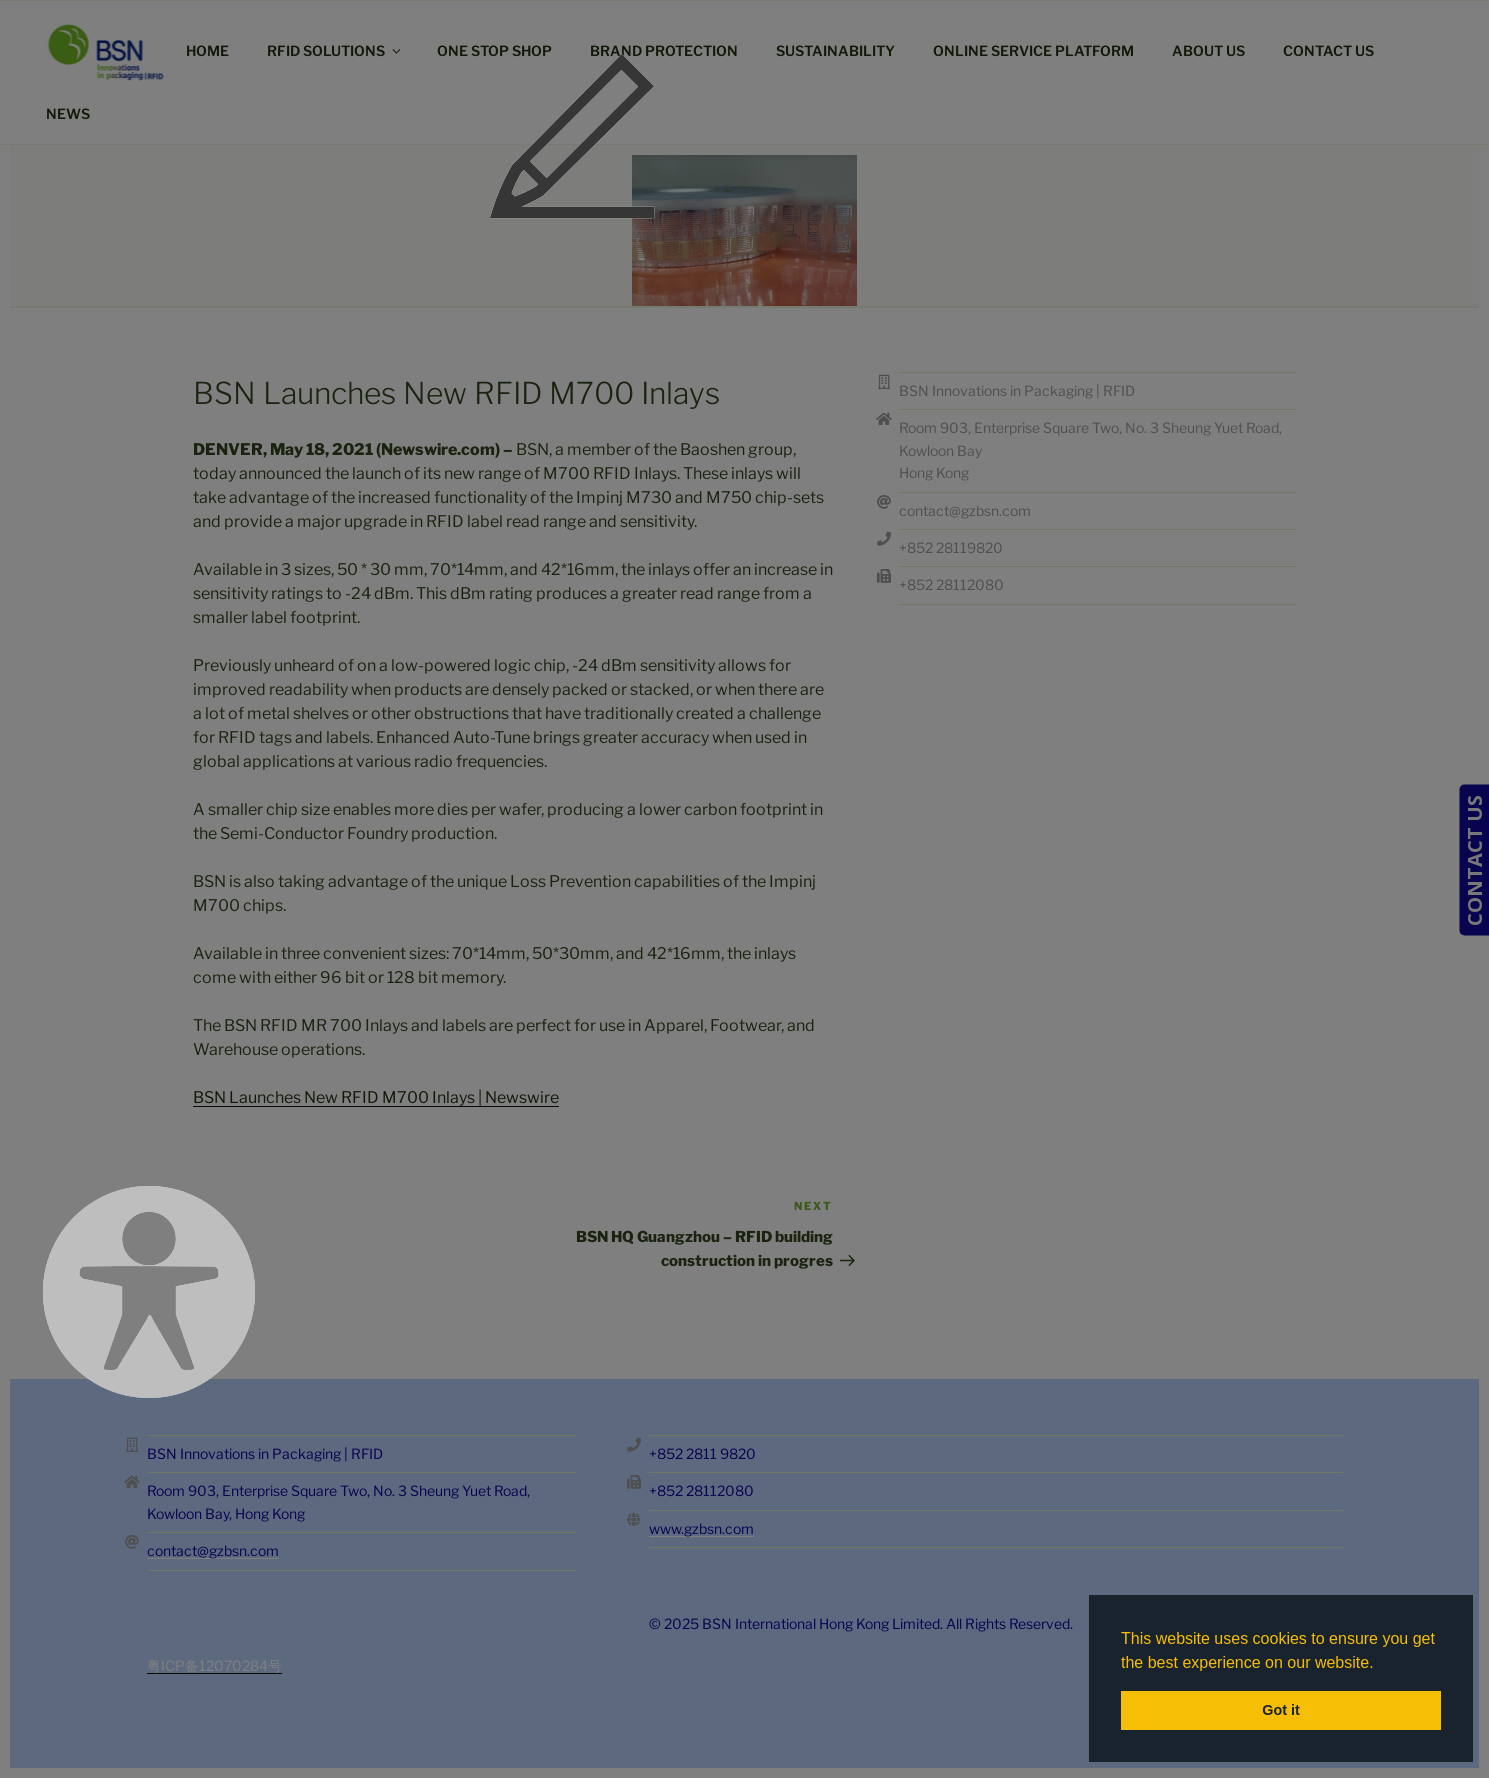 The height and width of the screenshot is (1778, 1489). Describe the element at coordinates (149, 1292) in the screenshot. I see `open accessibility settings` at that location.